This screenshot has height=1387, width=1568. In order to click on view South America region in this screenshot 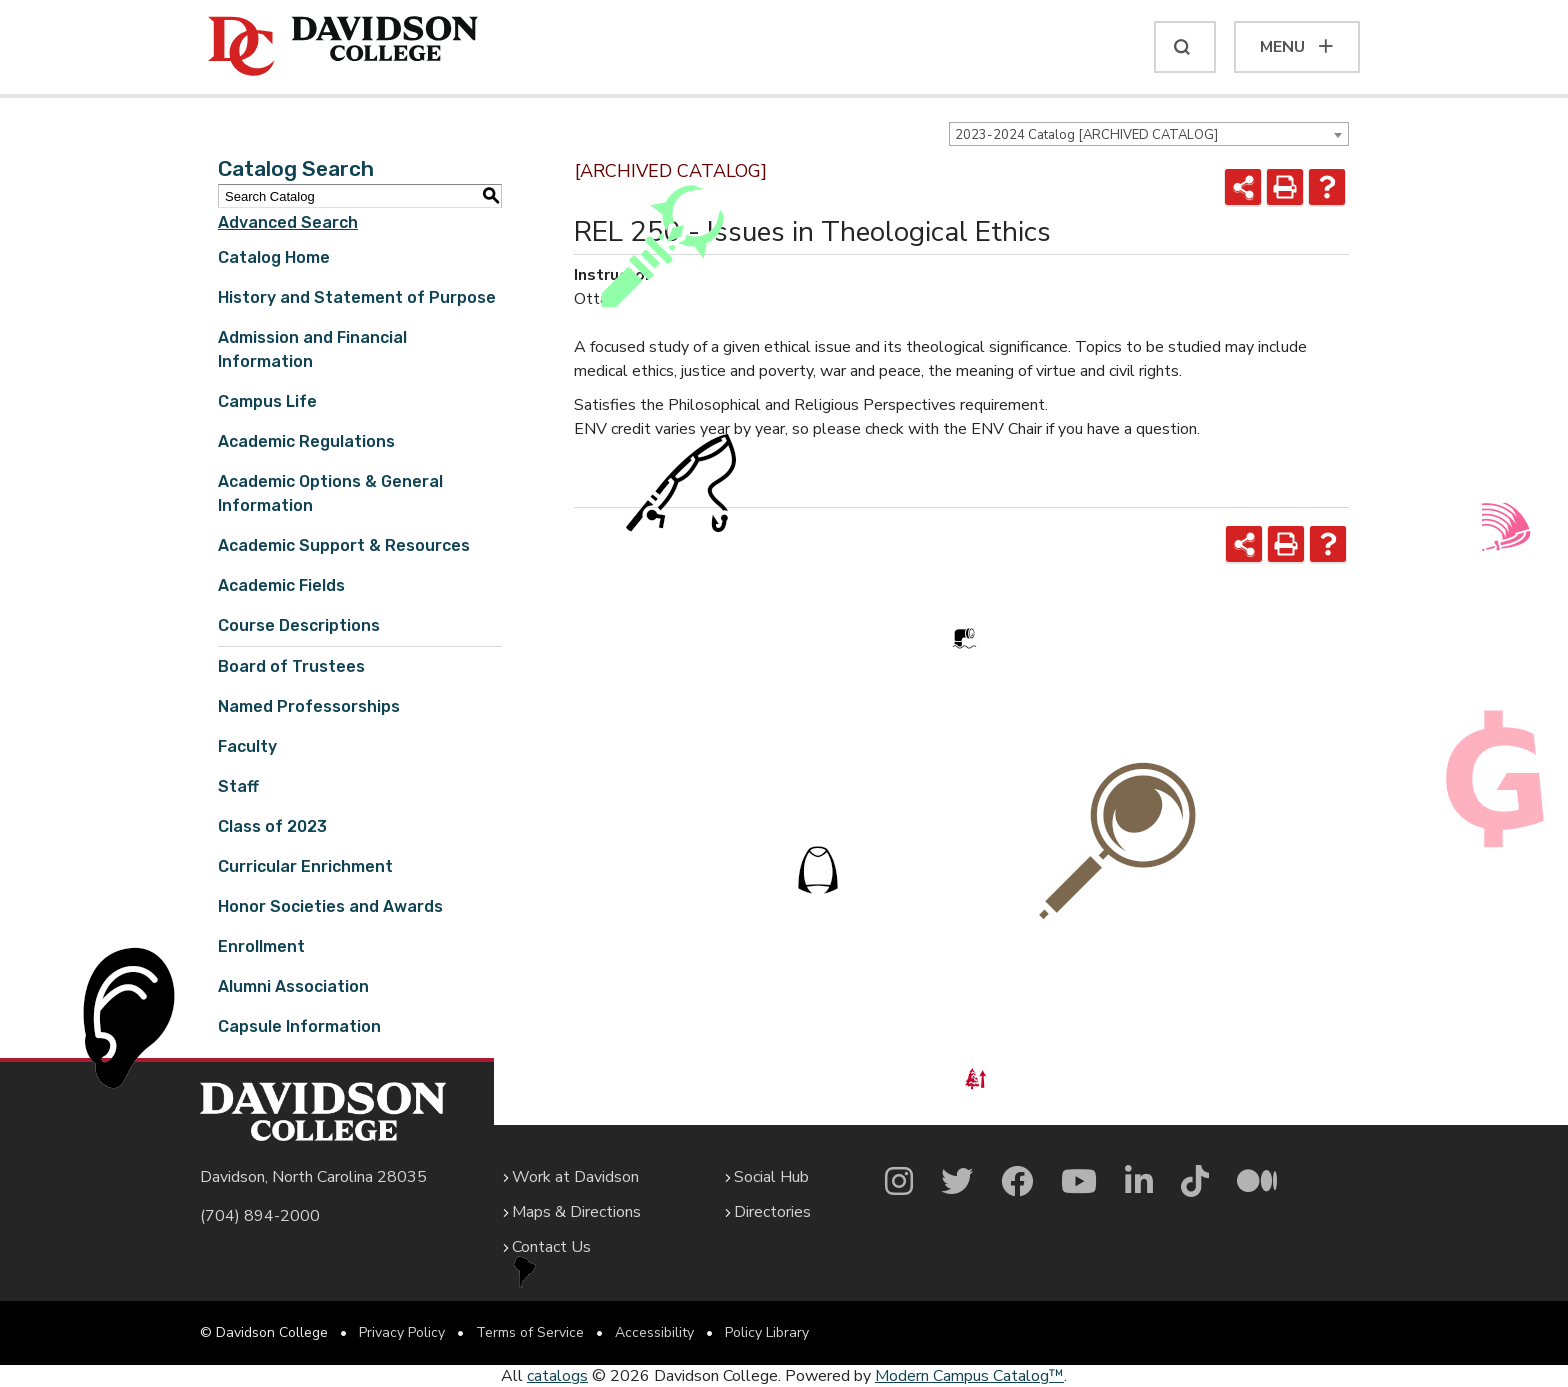, I will do `click(525, 1272)`.